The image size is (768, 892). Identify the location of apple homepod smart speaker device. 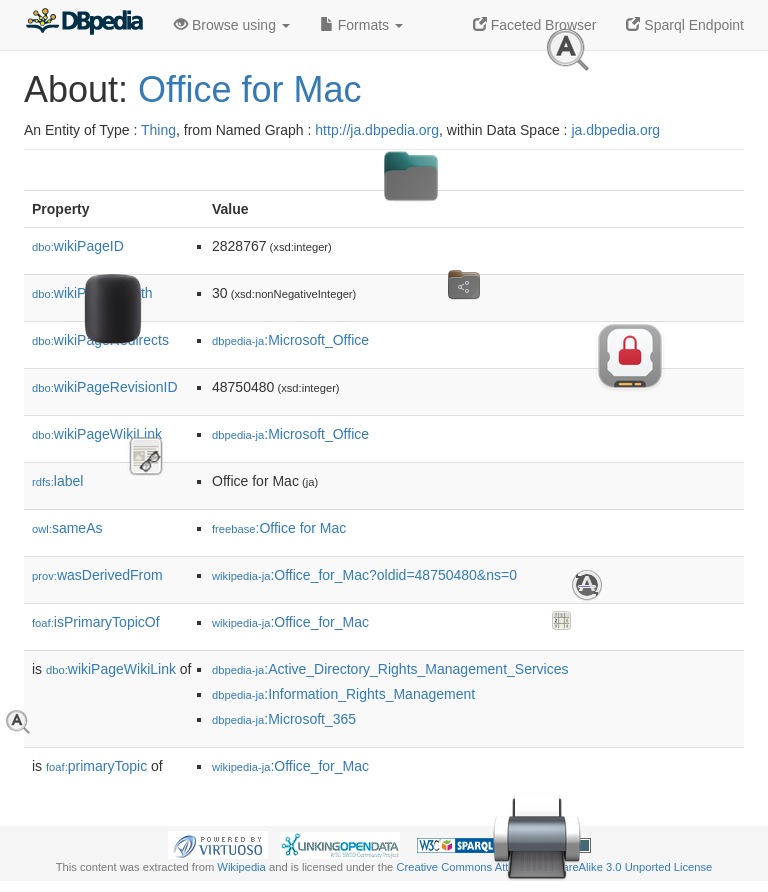
(113, 310).